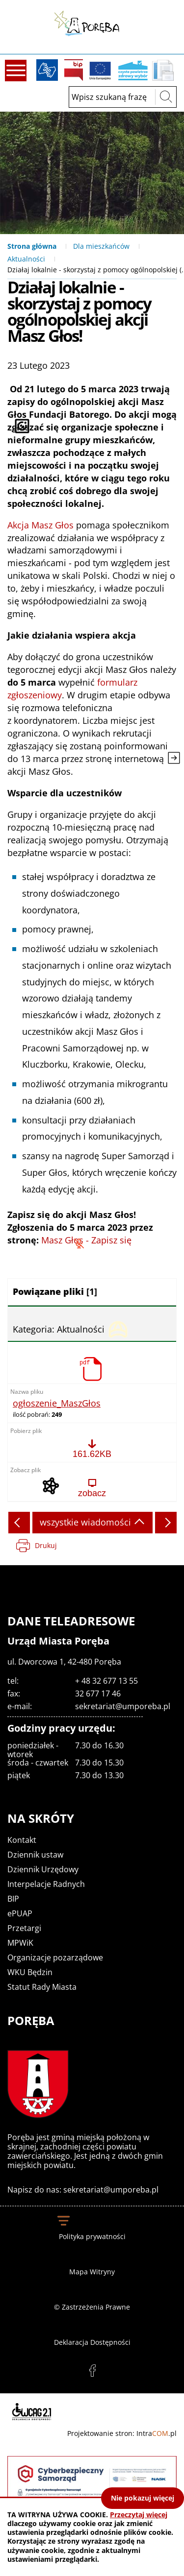 The width and height of the screenshot is (184, 2576). What do you see at coordinates (79, 1243) in the screenshot?
I see `mute your microphone` at bounding box center [79, 1243].